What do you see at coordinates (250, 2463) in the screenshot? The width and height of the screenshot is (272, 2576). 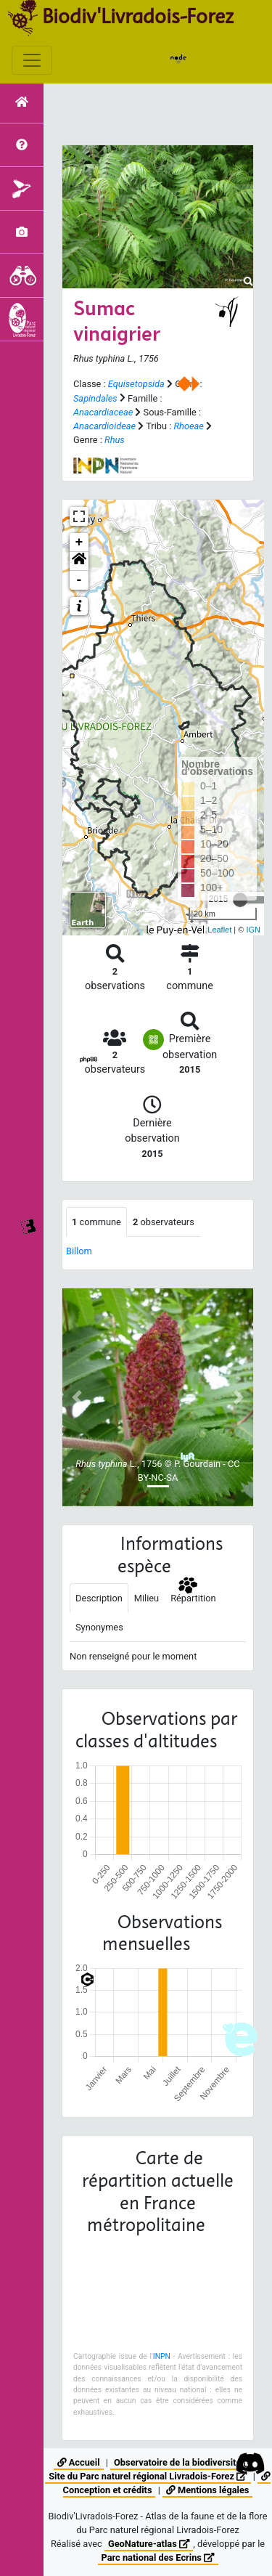 I see `open Discord app` at bounding box center [250, 2463].